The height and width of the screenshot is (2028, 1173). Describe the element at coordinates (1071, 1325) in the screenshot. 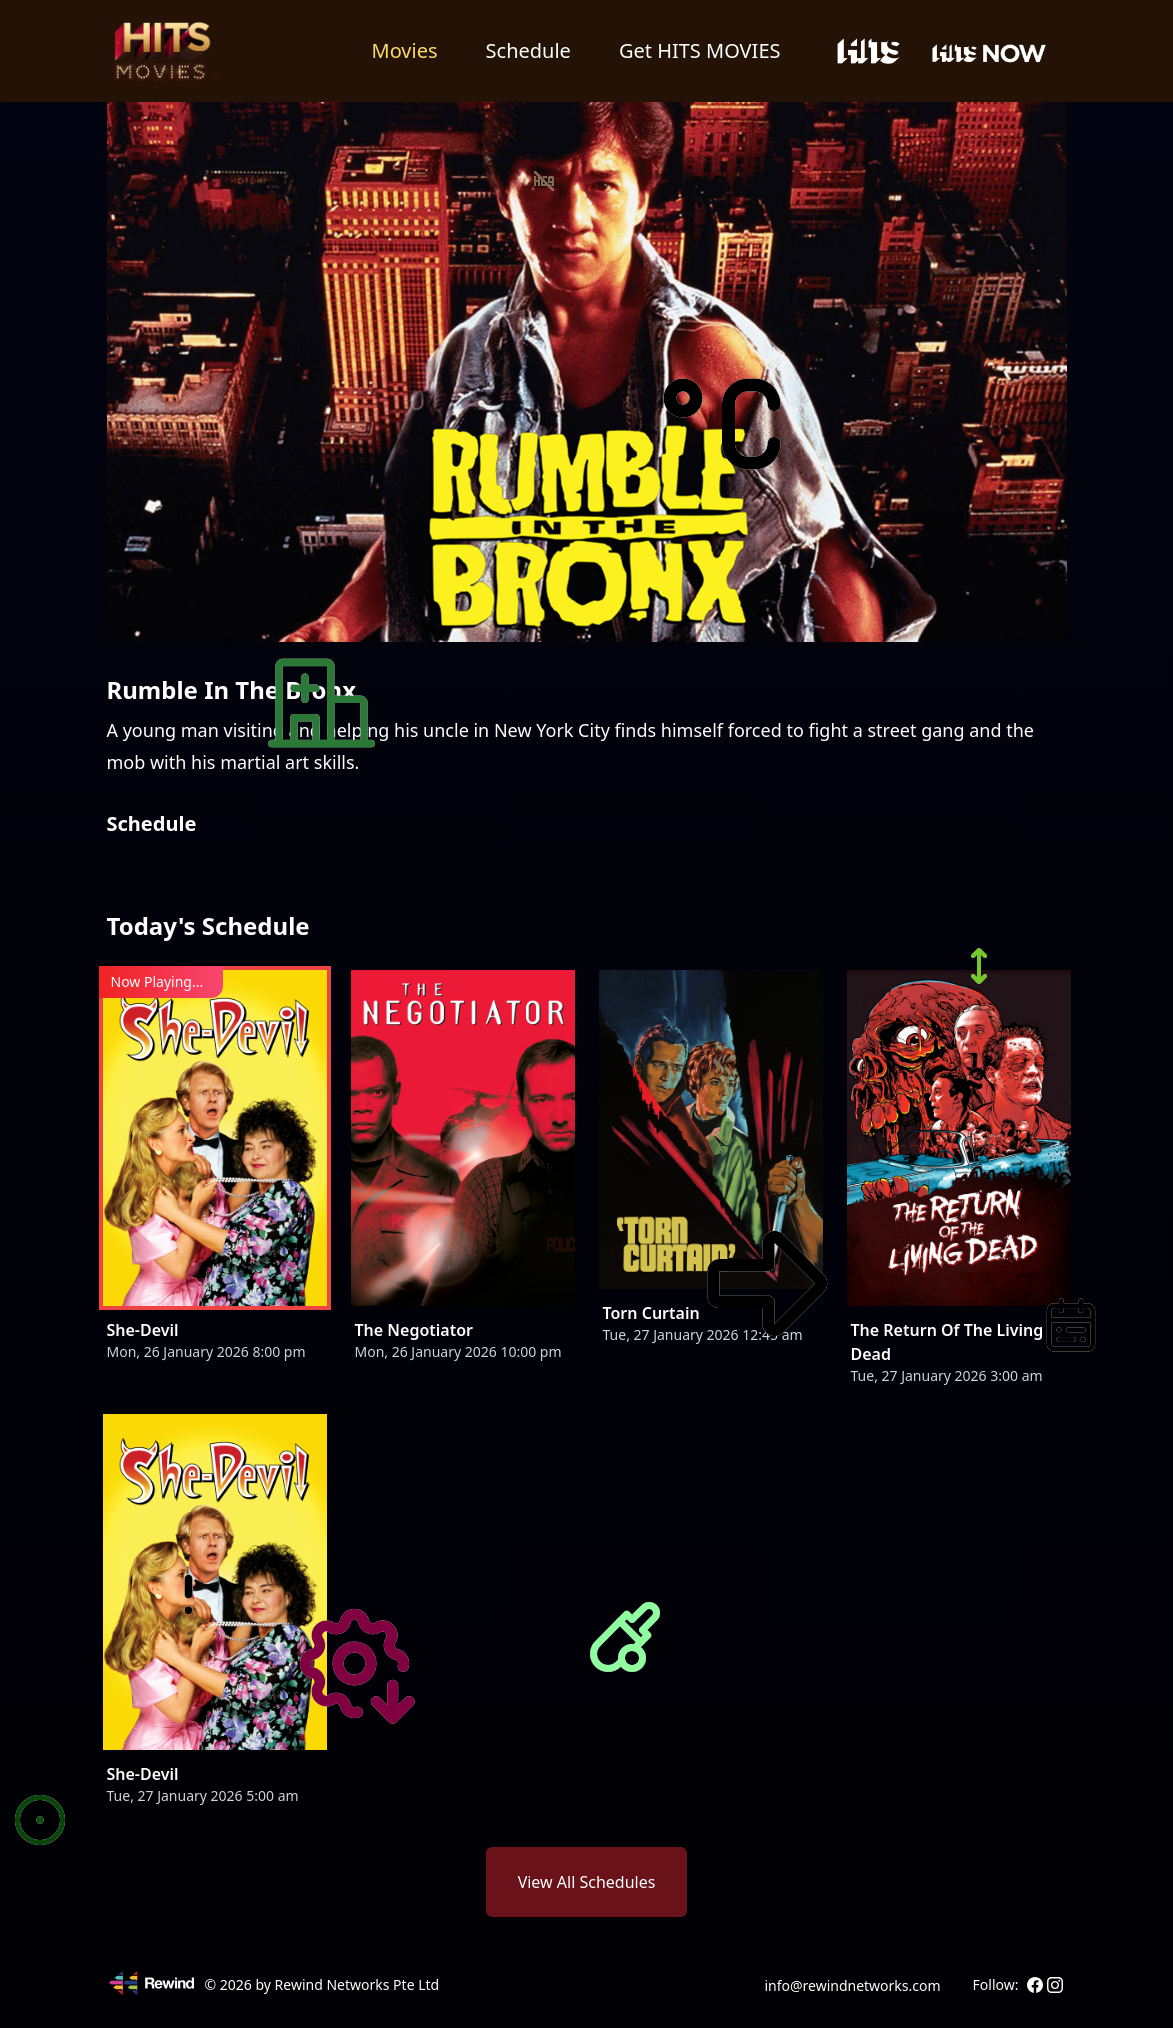

I see `select a date range` at that location.